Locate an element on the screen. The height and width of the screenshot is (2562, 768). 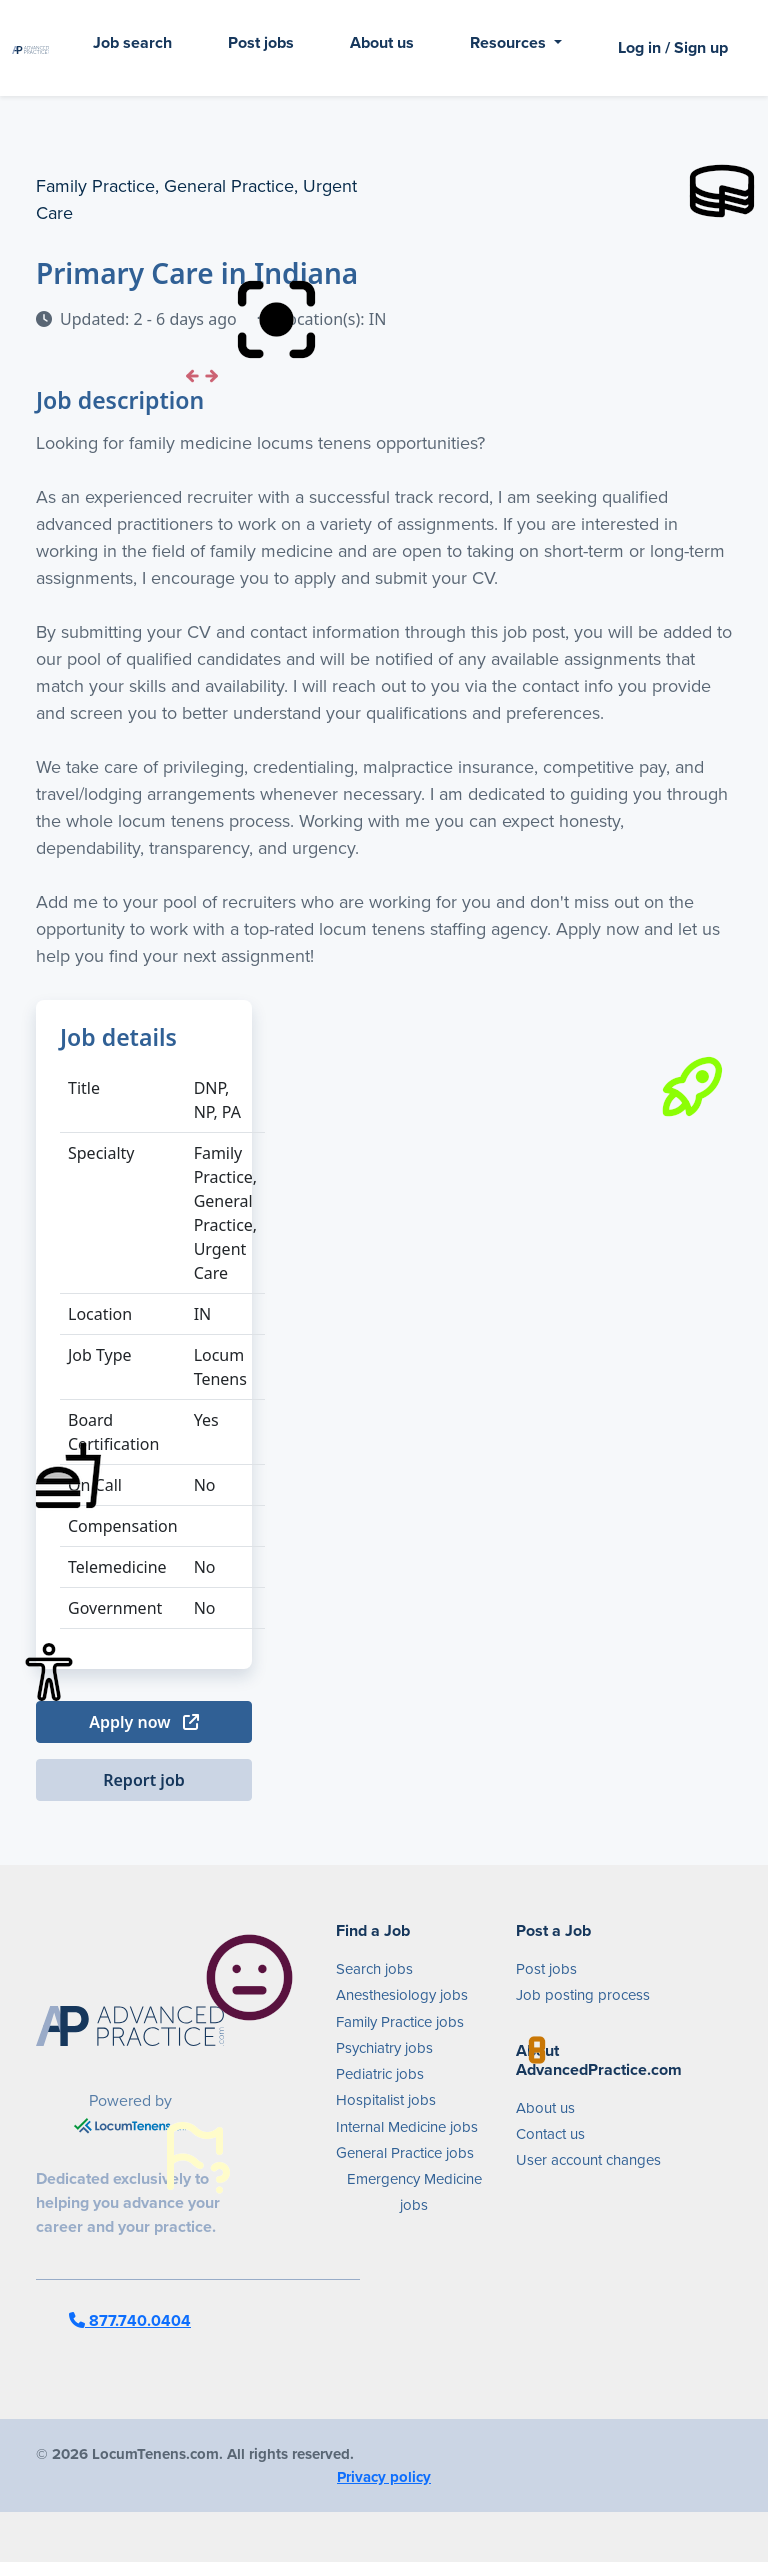
indicates item number 8 in a list or sequence is located at coordinates (537, 2050).